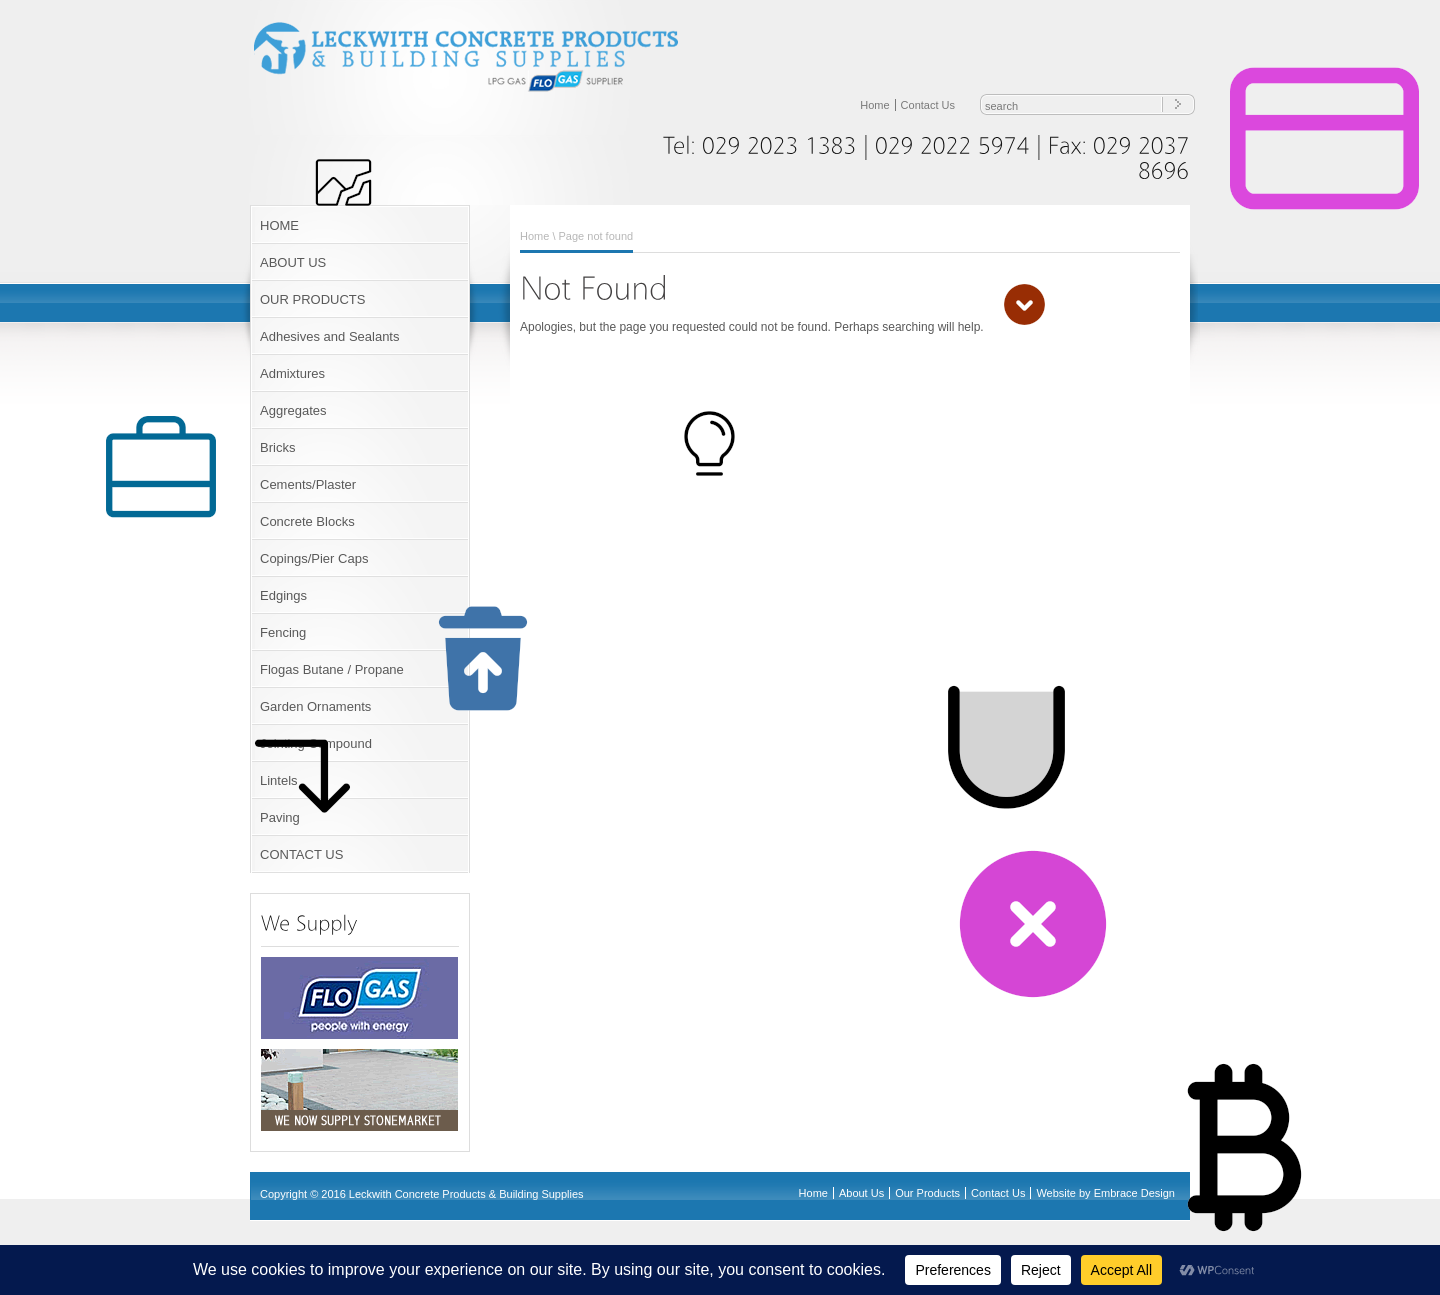  Describe the element at coordinates (161, 471) in the screenshot. I see `access travel or trip planning features` at that location.